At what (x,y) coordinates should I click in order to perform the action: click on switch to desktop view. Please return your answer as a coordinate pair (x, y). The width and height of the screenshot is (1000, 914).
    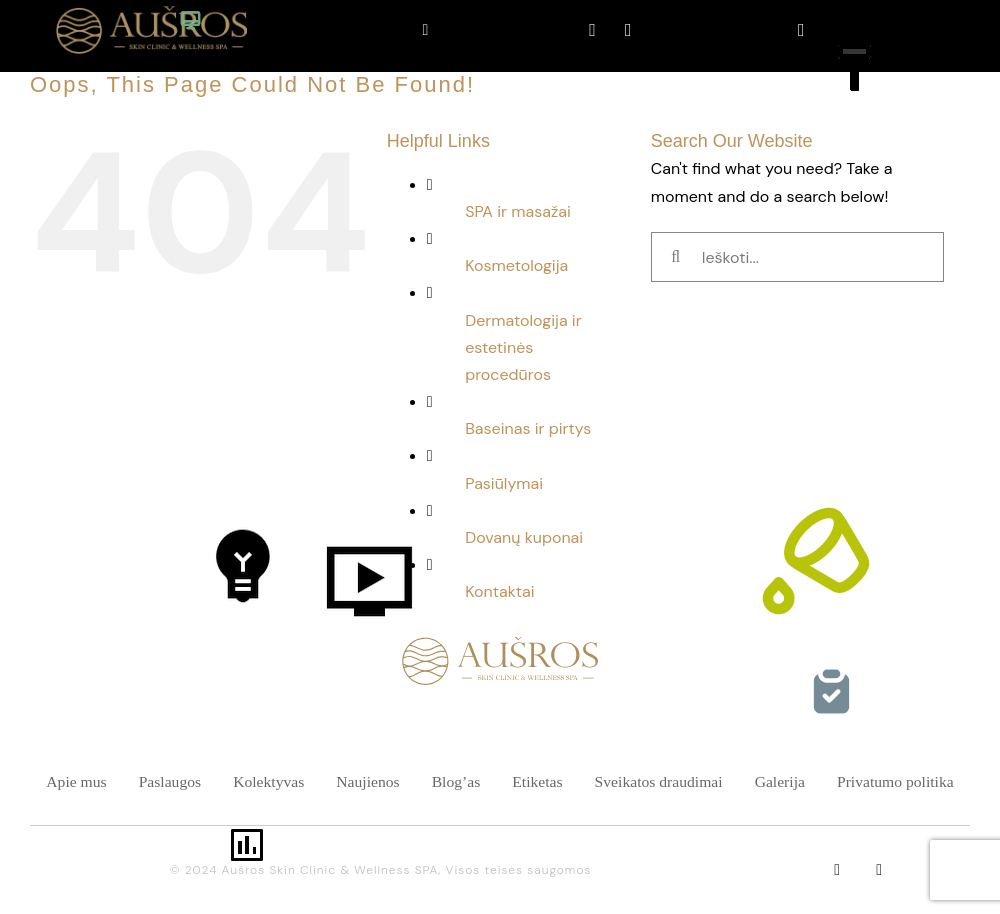
    Looking at the image, I should click on (190, 19).